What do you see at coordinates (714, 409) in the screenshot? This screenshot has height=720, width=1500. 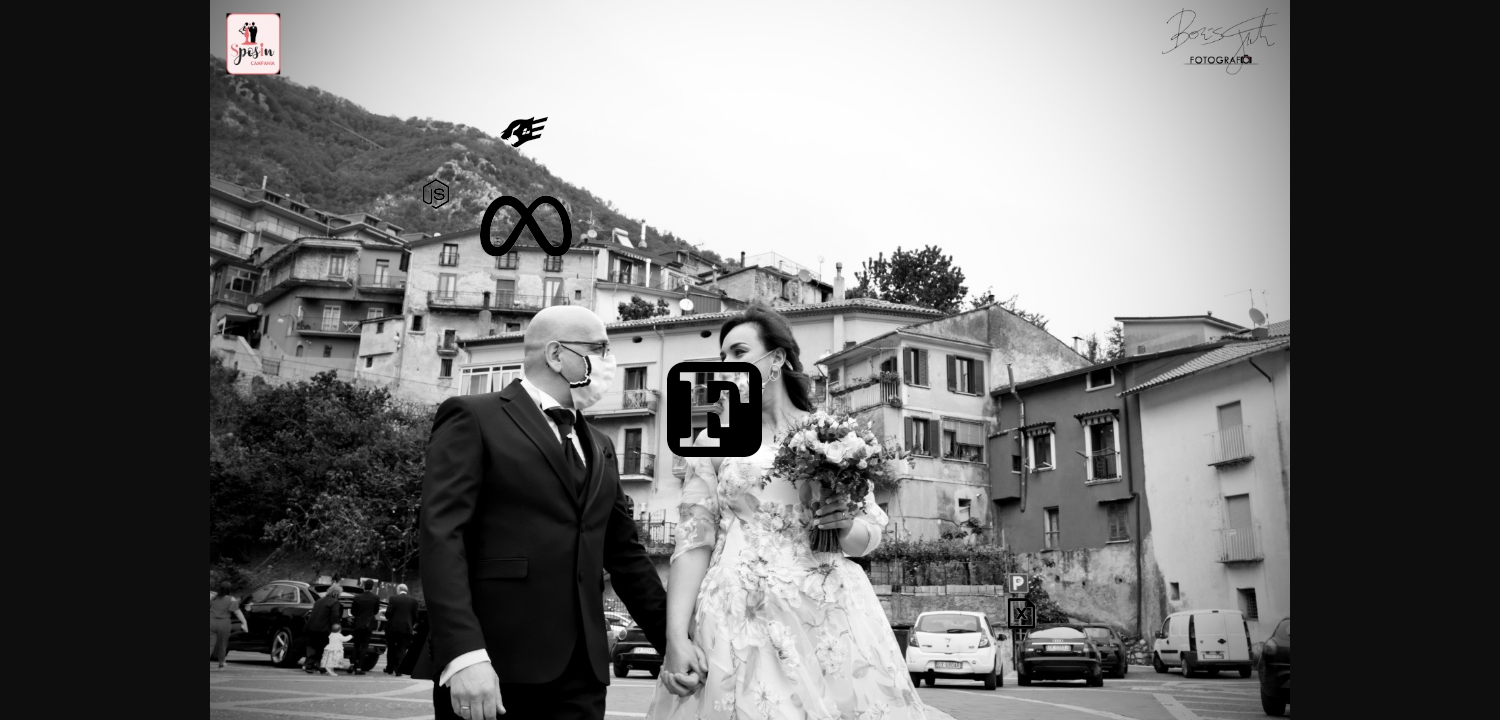 I see `fortran programming language logo` at bounding box center [714, 409].